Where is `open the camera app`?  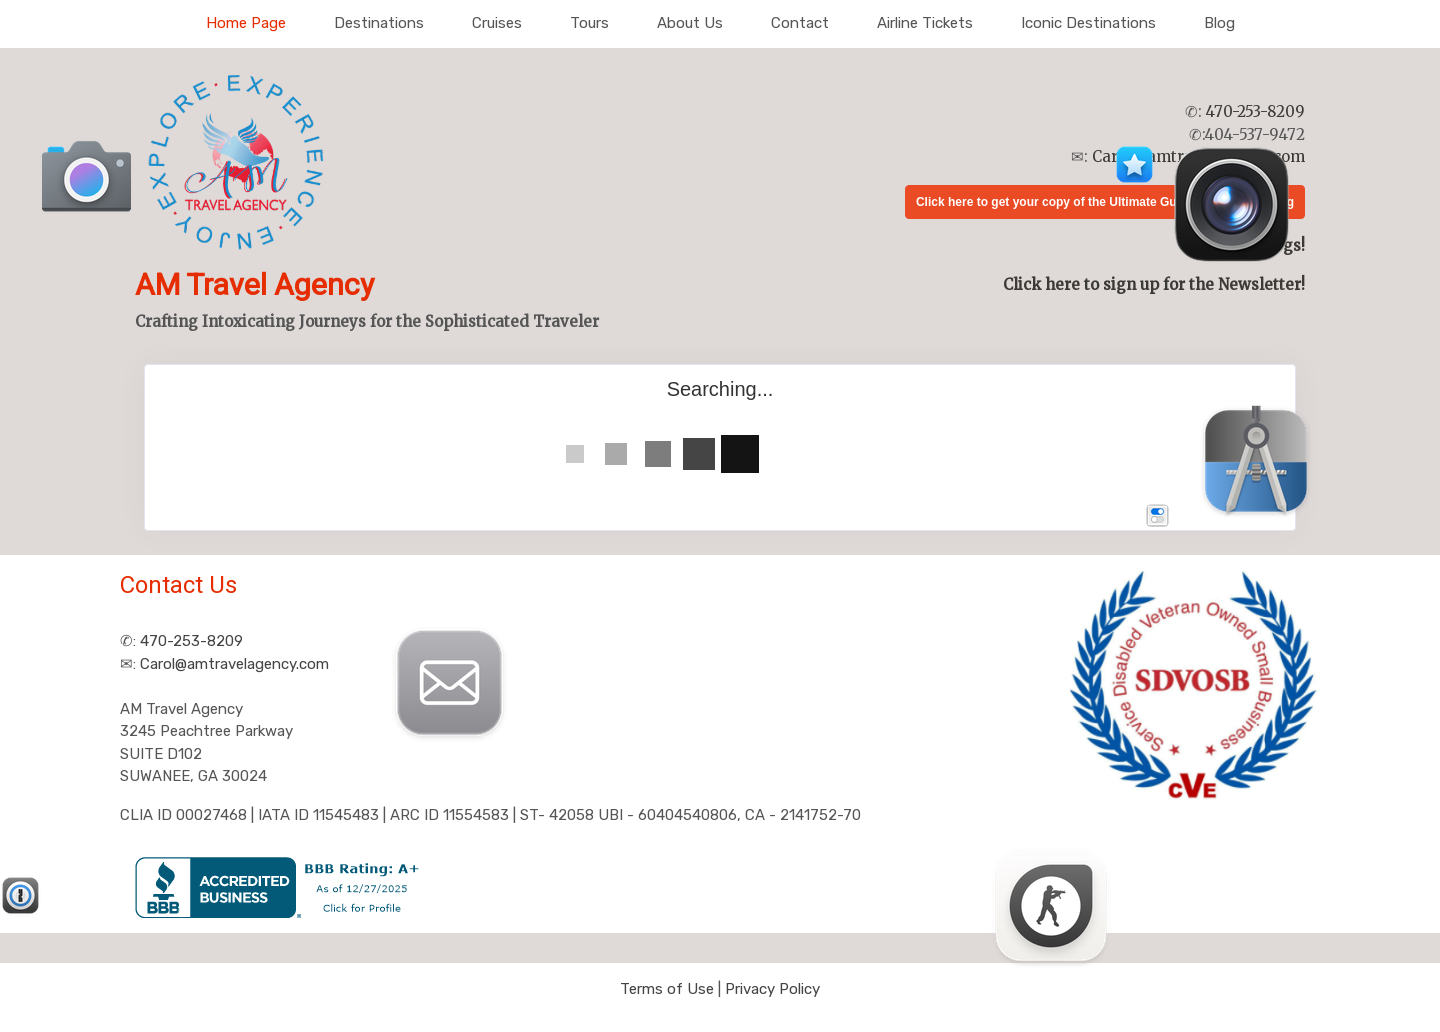
open the camera app is located at coordinates (86, 176).